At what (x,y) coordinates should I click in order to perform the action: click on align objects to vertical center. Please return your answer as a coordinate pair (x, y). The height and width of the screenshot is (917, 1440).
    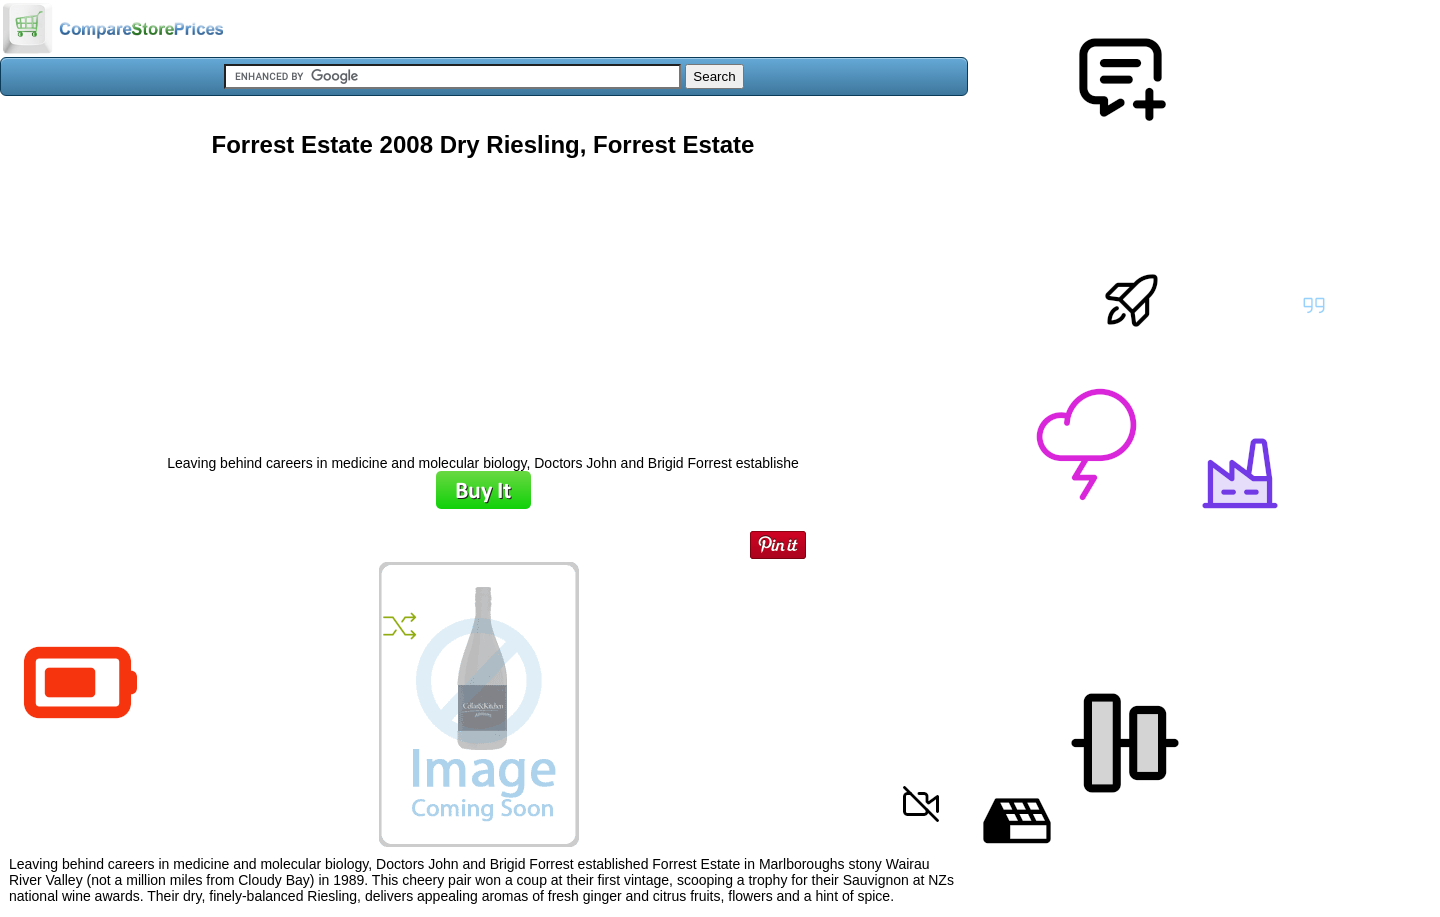
    Looking at the image, I should click on (1125, 743).